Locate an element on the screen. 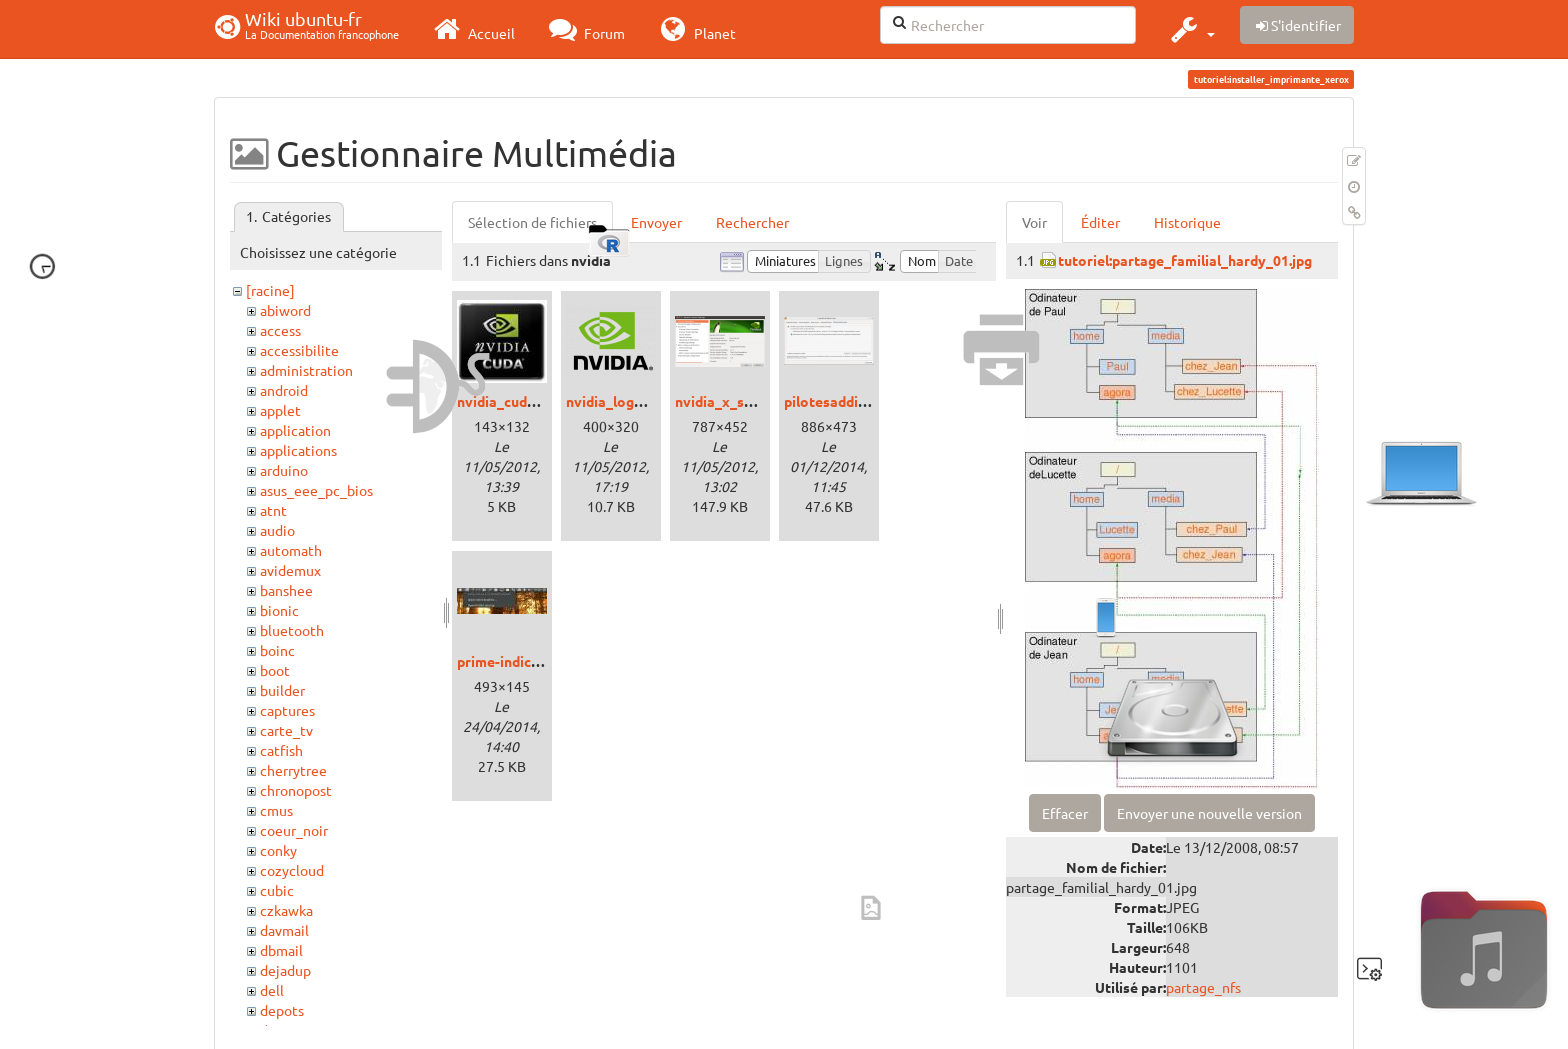 The height and width of the screenshot is (1049, 1568). view recently accessed files or items is located at coordinates (41, 265).